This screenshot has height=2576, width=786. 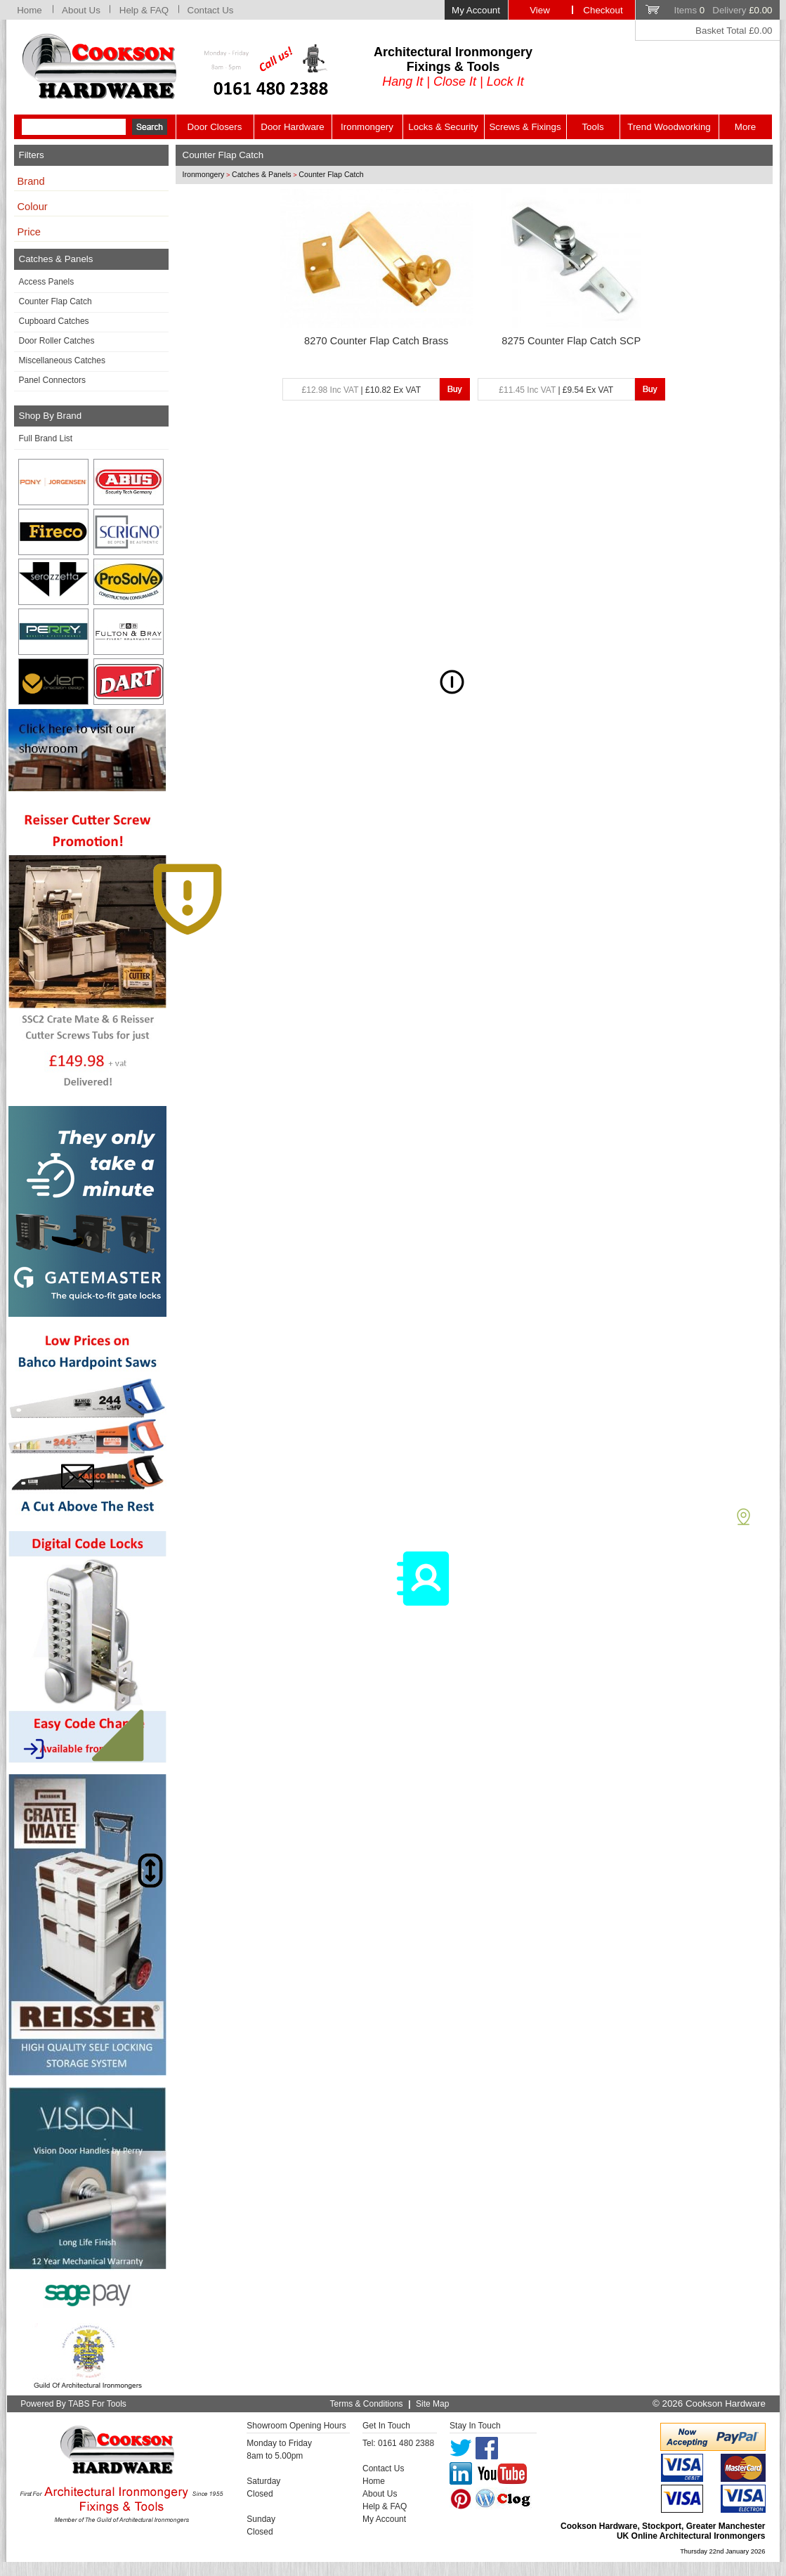 I want to click on resize element by dragging corner, so click(x=122, y=1739).